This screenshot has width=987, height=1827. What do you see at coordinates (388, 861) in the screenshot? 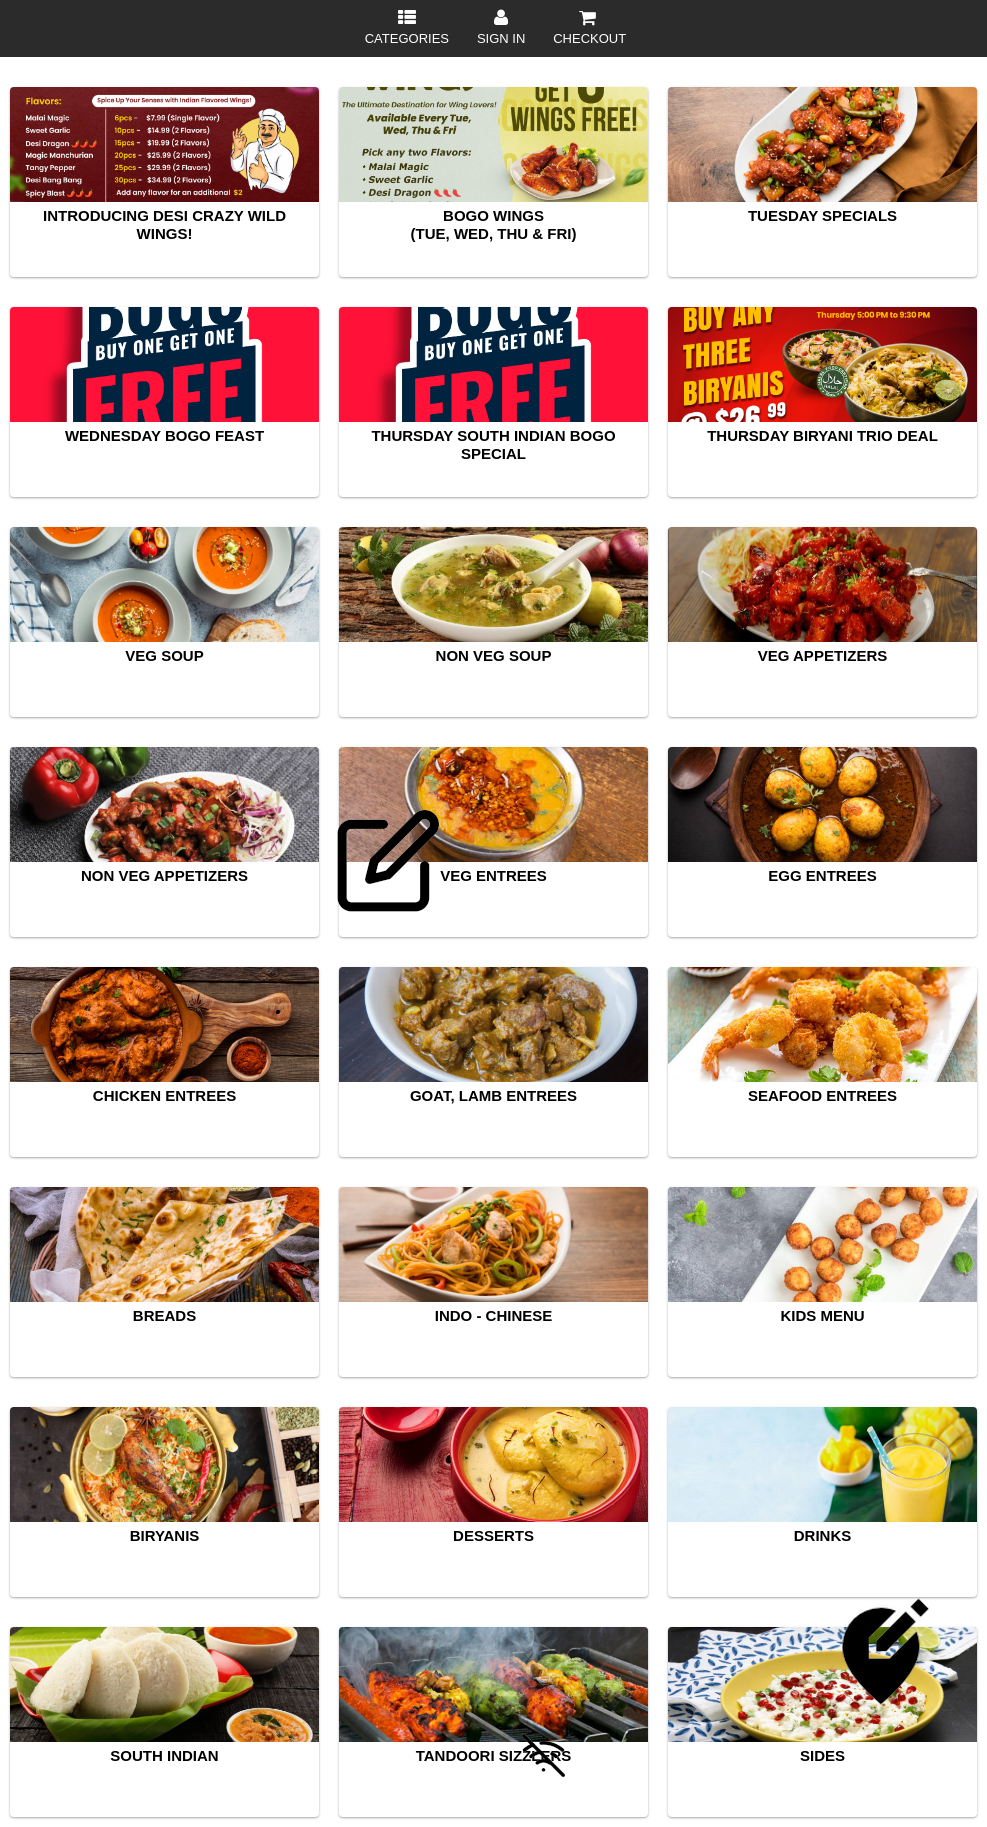
I see `edit or modify content` at bounding box center [388, 861].